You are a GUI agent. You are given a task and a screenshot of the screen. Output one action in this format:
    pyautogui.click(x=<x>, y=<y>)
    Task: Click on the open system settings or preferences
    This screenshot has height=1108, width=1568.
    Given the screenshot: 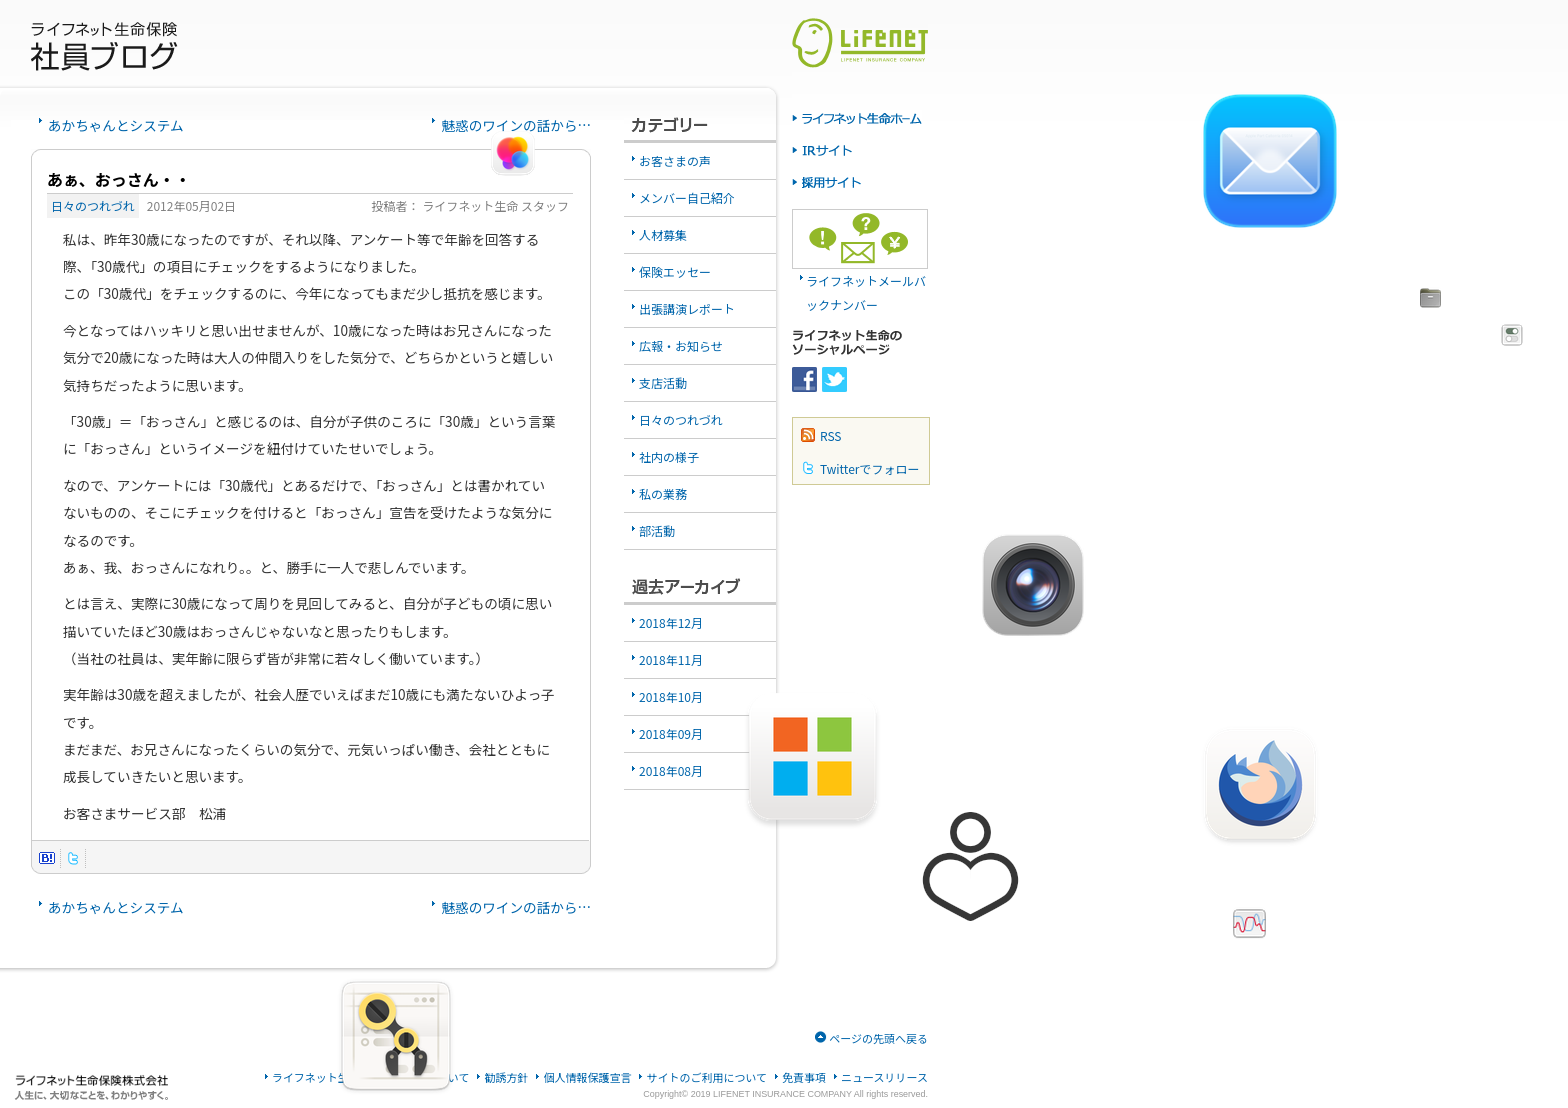 What is the action you would take?
    pyautogui.click(x=1512, y=335)
    